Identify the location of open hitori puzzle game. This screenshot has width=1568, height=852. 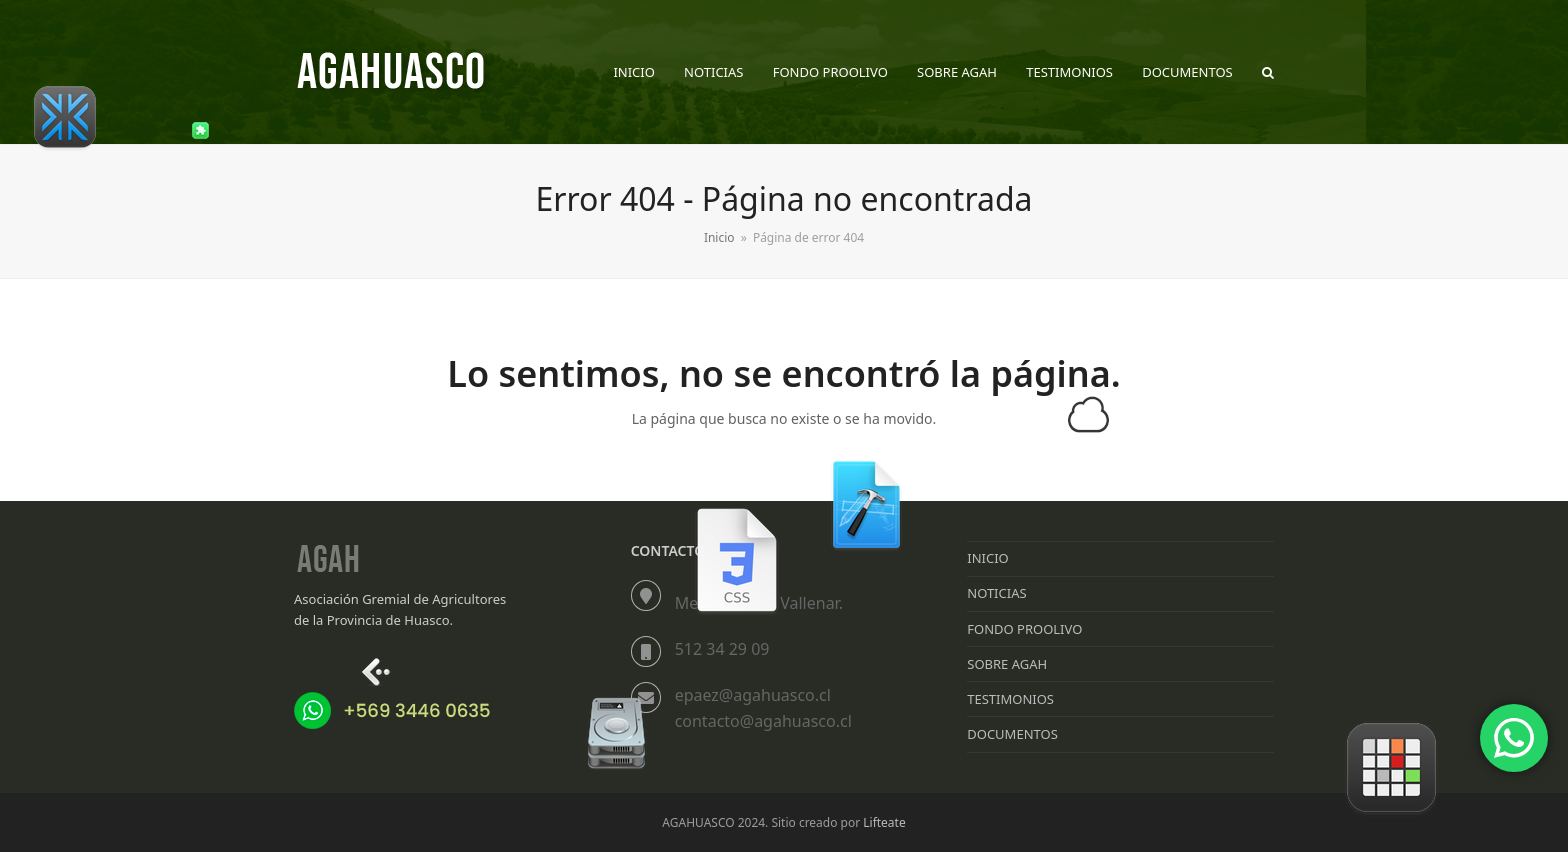
(1391, 767).